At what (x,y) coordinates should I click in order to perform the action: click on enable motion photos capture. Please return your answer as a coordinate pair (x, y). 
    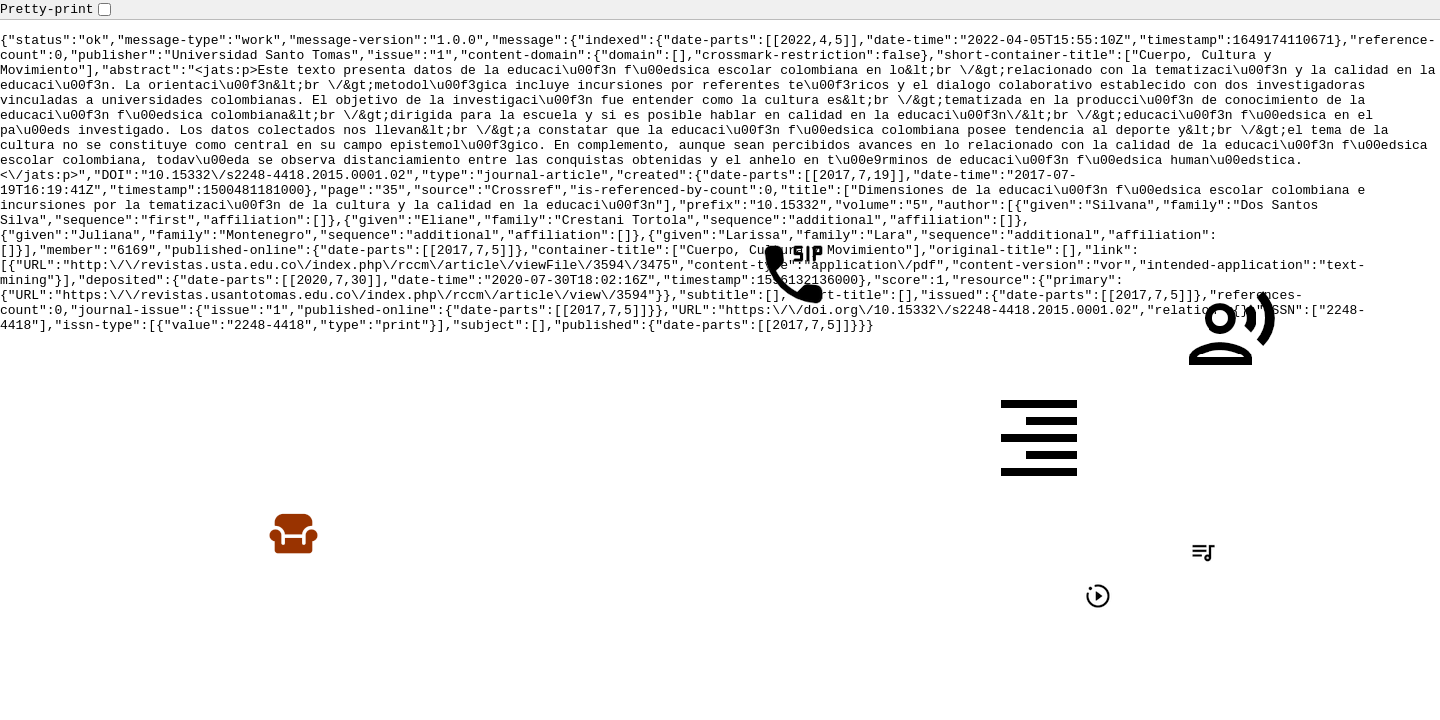
    Looking at the image, I should click on (1098, 596).